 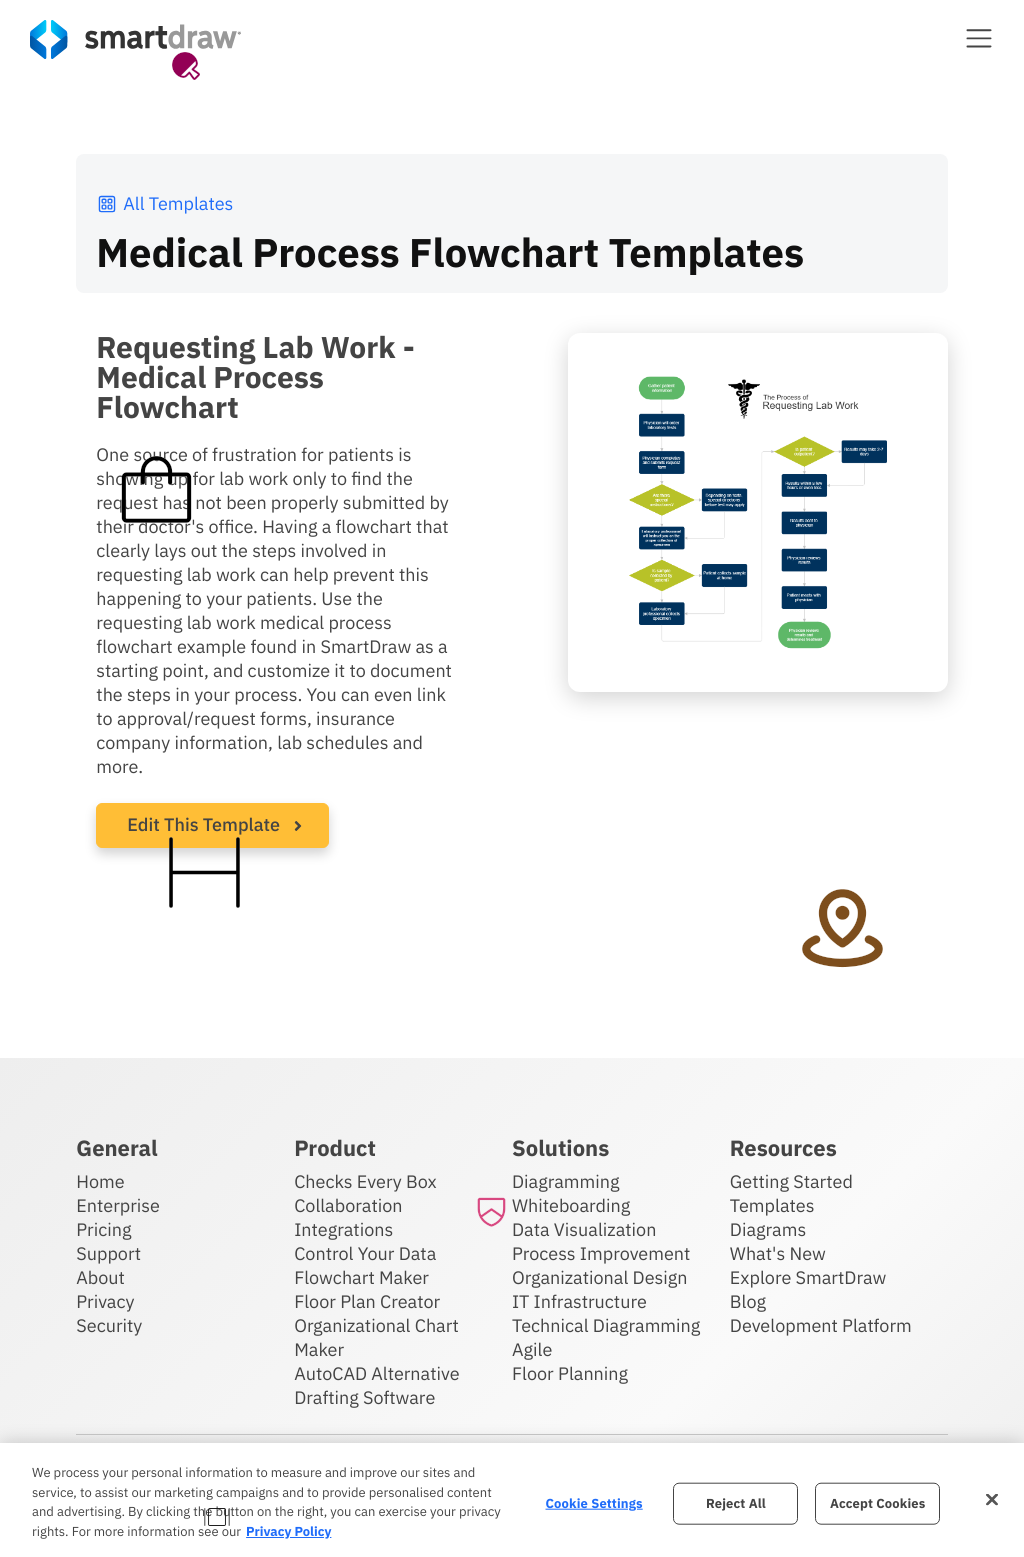 What do you see at coordinates (185, 65) in the screenshot?
I see `access ping pong or table tennis game` at bounding box center [185, 65].